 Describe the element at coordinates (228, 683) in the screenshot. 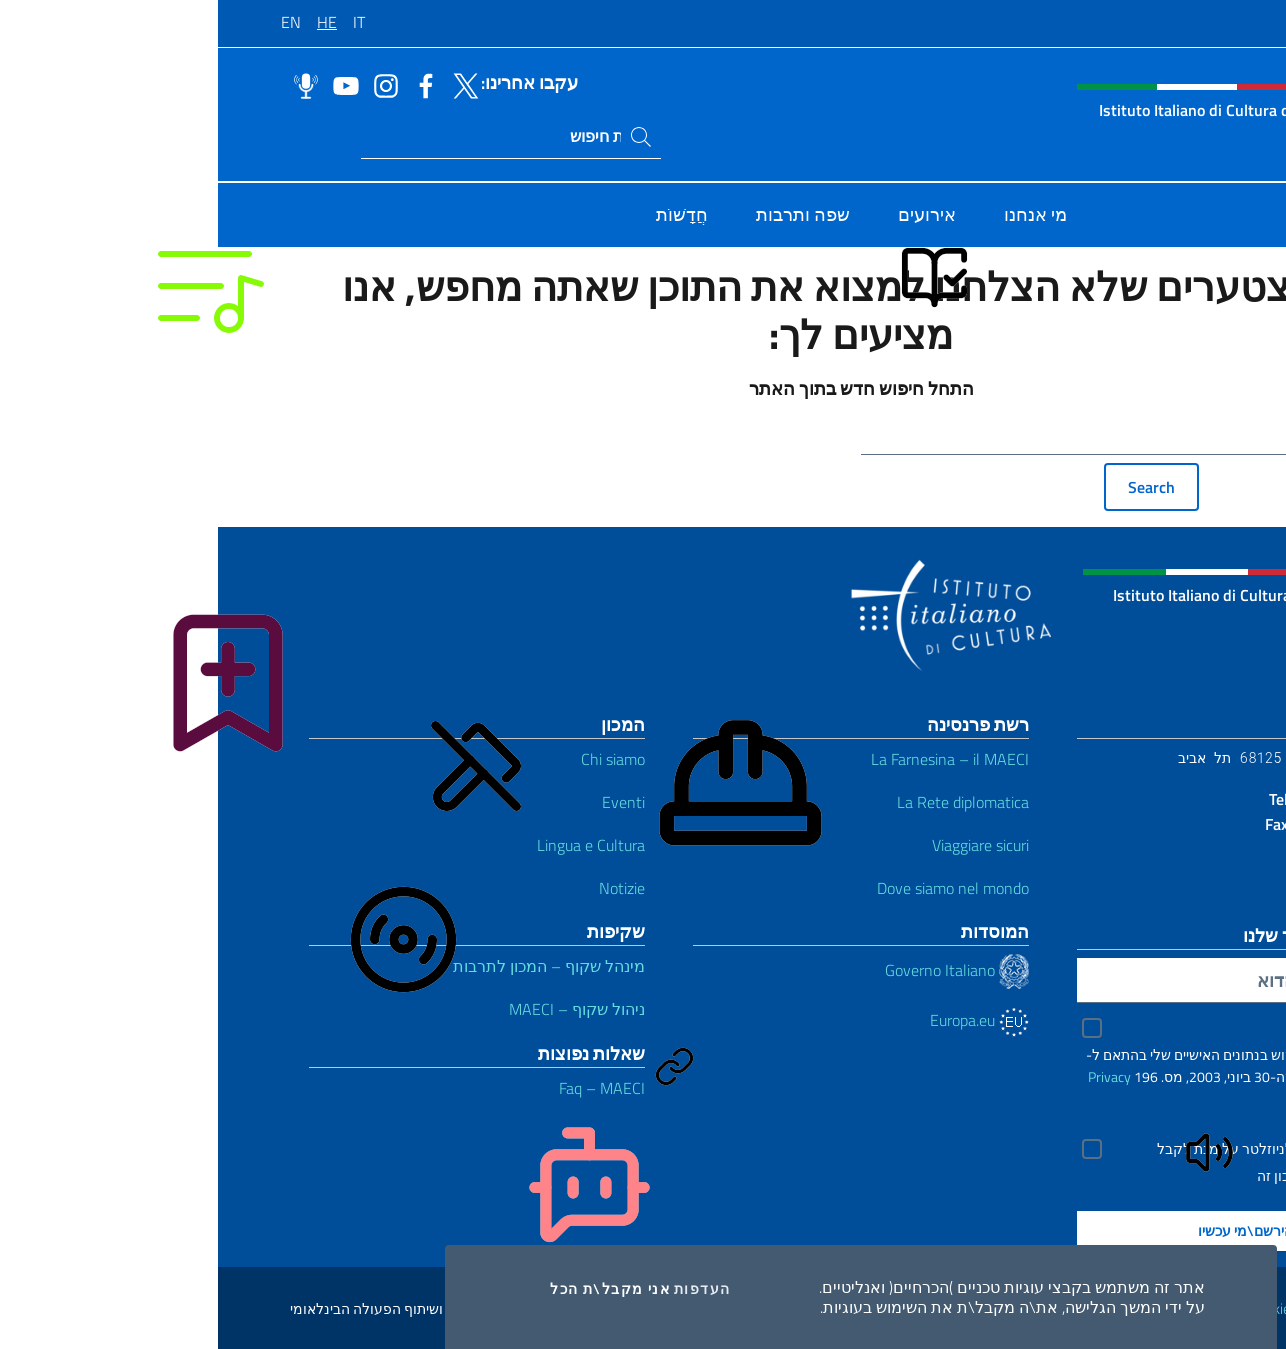

I see `add a new bookmark` at that location.